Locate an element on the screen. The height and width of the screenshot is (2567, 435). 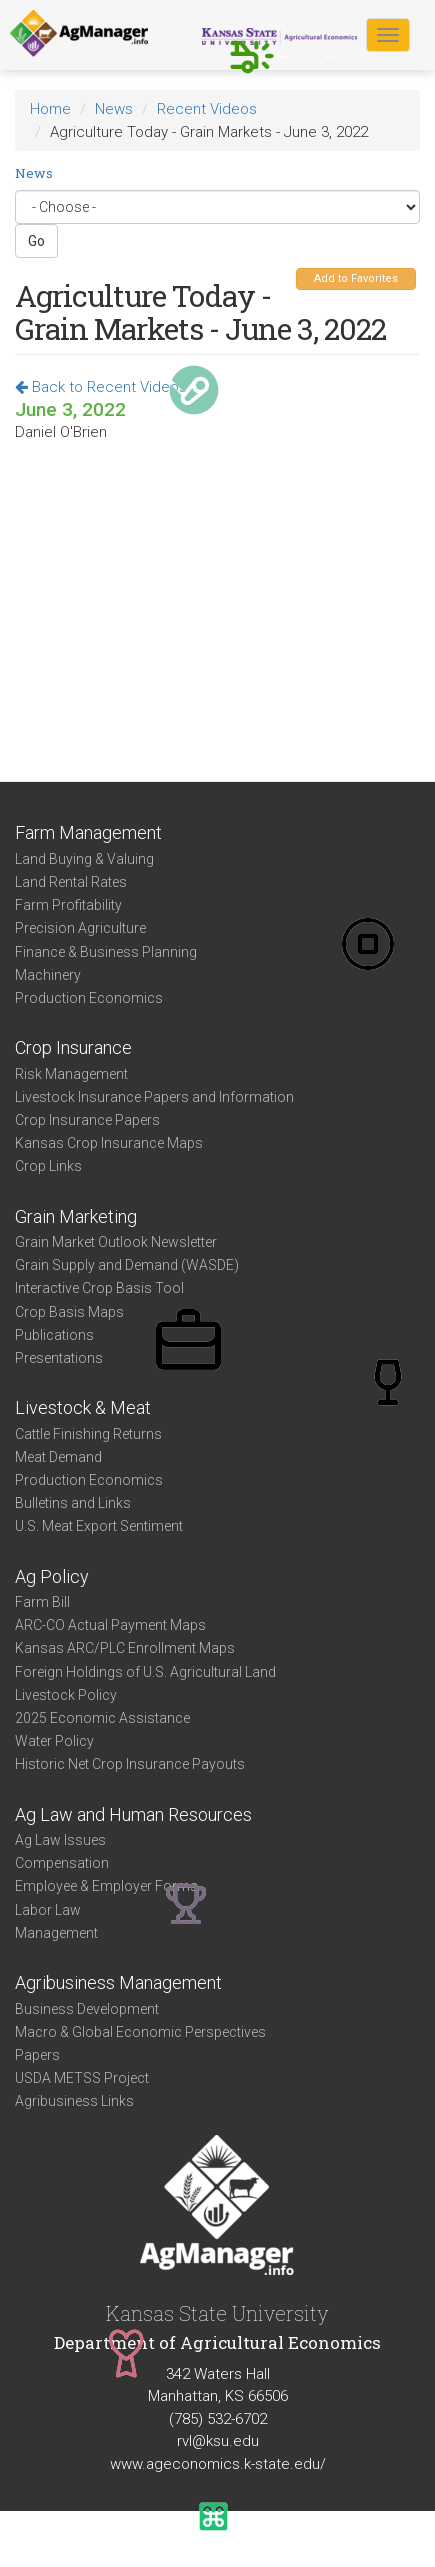
view sponsor tiers and levels is located at coordinates (126, 2353).